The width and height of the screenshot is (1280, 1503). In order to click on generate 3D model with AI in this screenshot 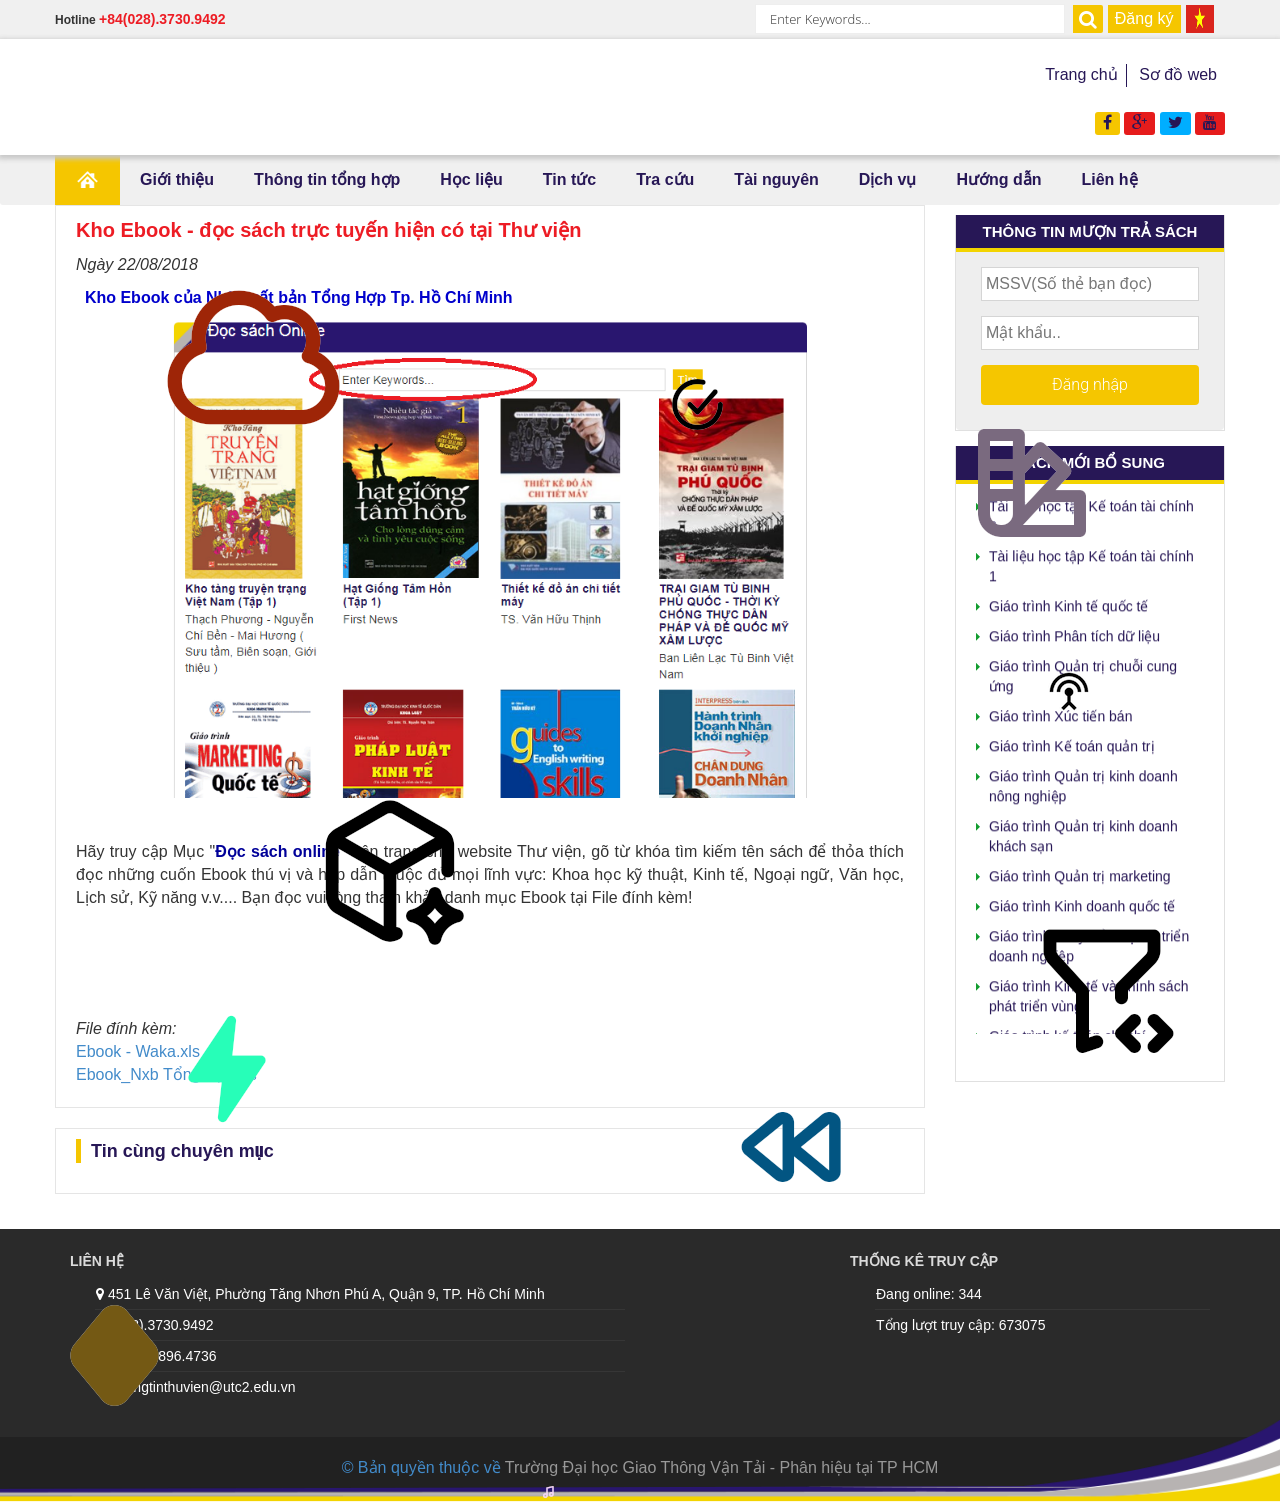, I will do `click(390, 871)`.